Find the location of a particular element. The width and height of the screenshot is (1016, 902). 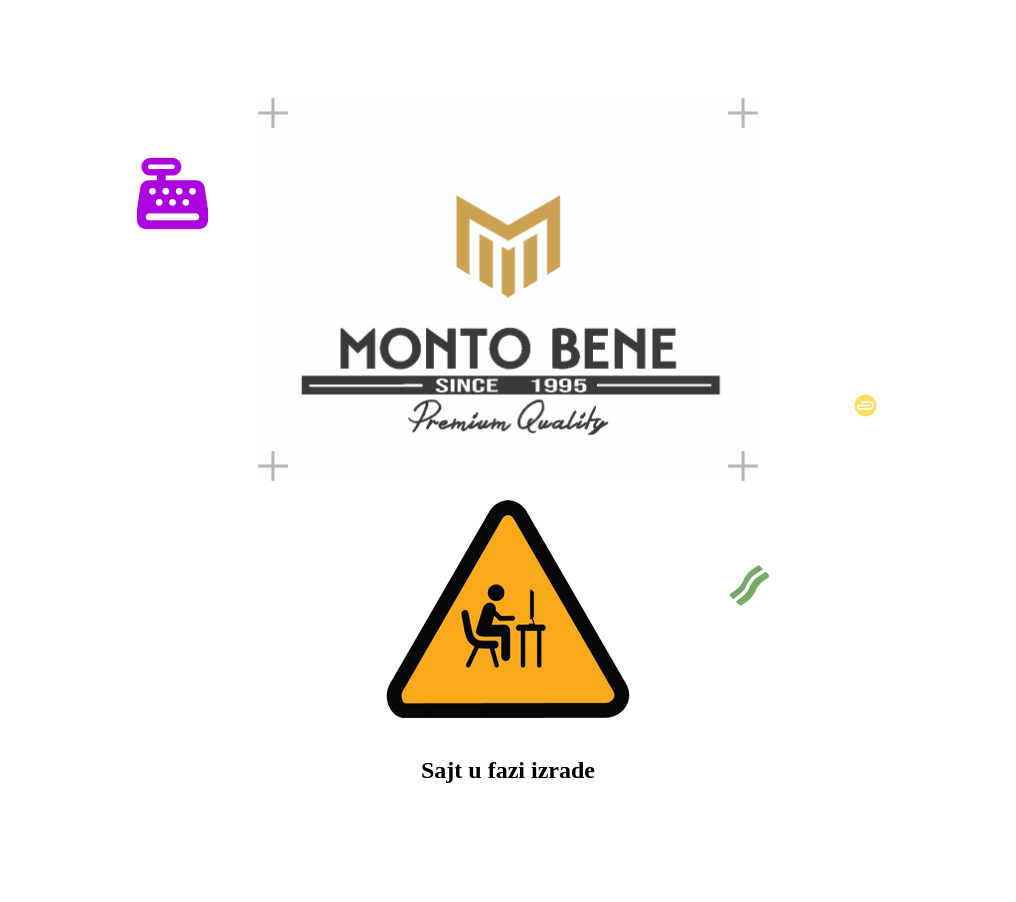

indicates bacon or breakfast food option is located at coordinates (749, 585).